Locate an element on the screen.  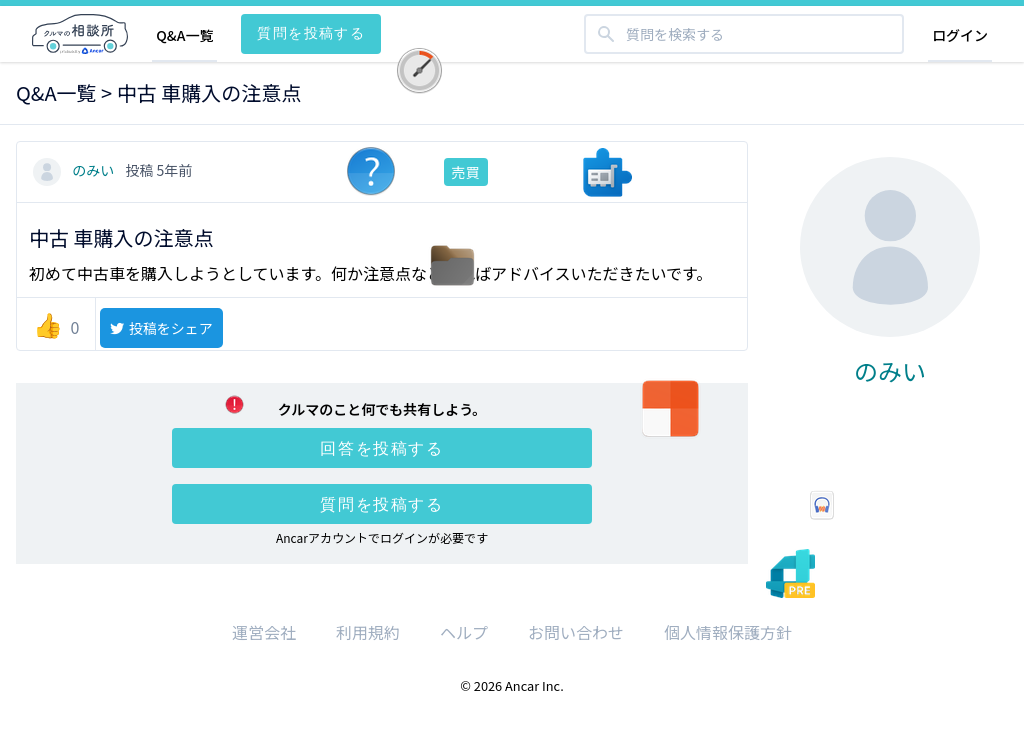
indicates a warning or alert in a dialog is located at coordinates (234, 404).